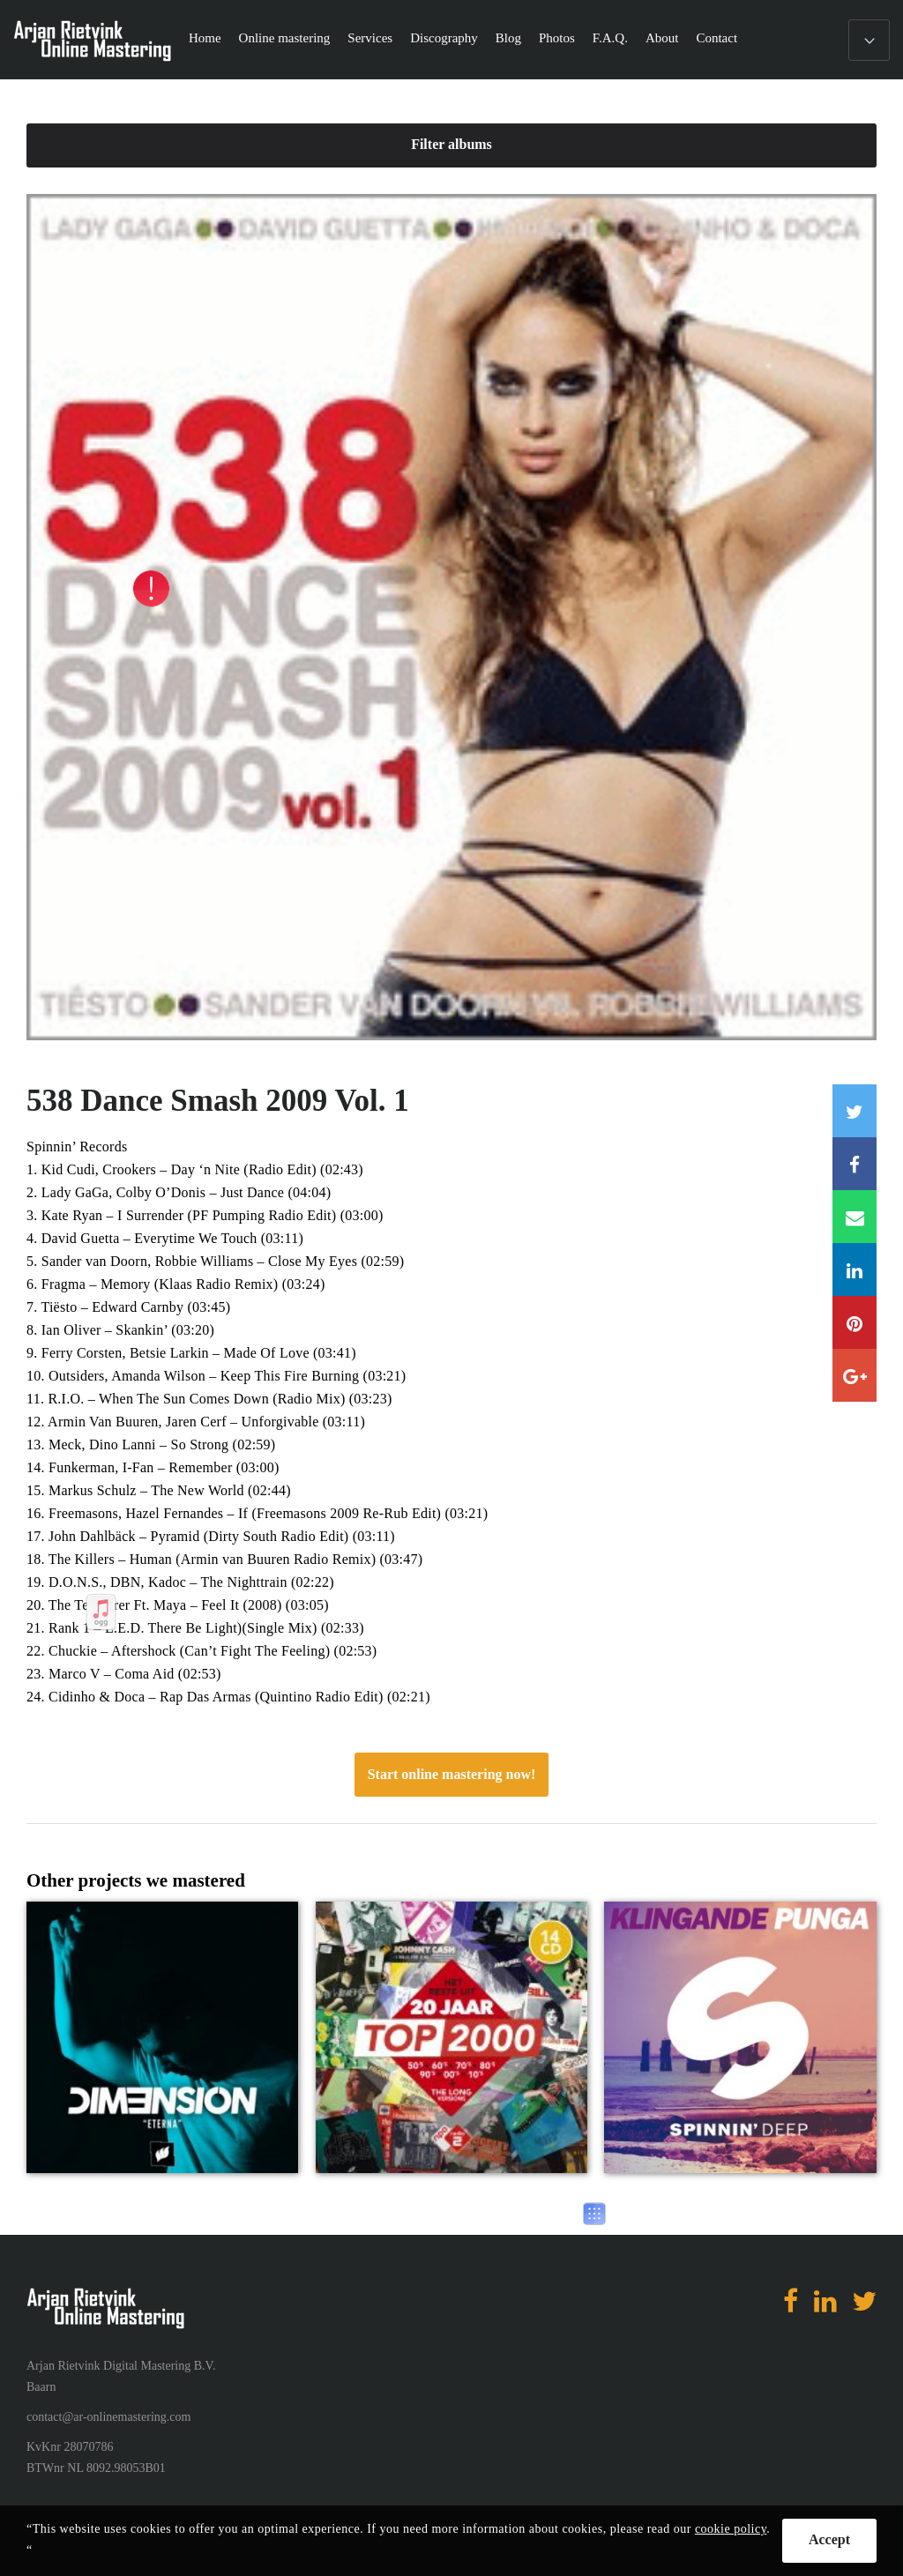  I want to click on indicates a warning or caution in a dialog, so click(151, 588).